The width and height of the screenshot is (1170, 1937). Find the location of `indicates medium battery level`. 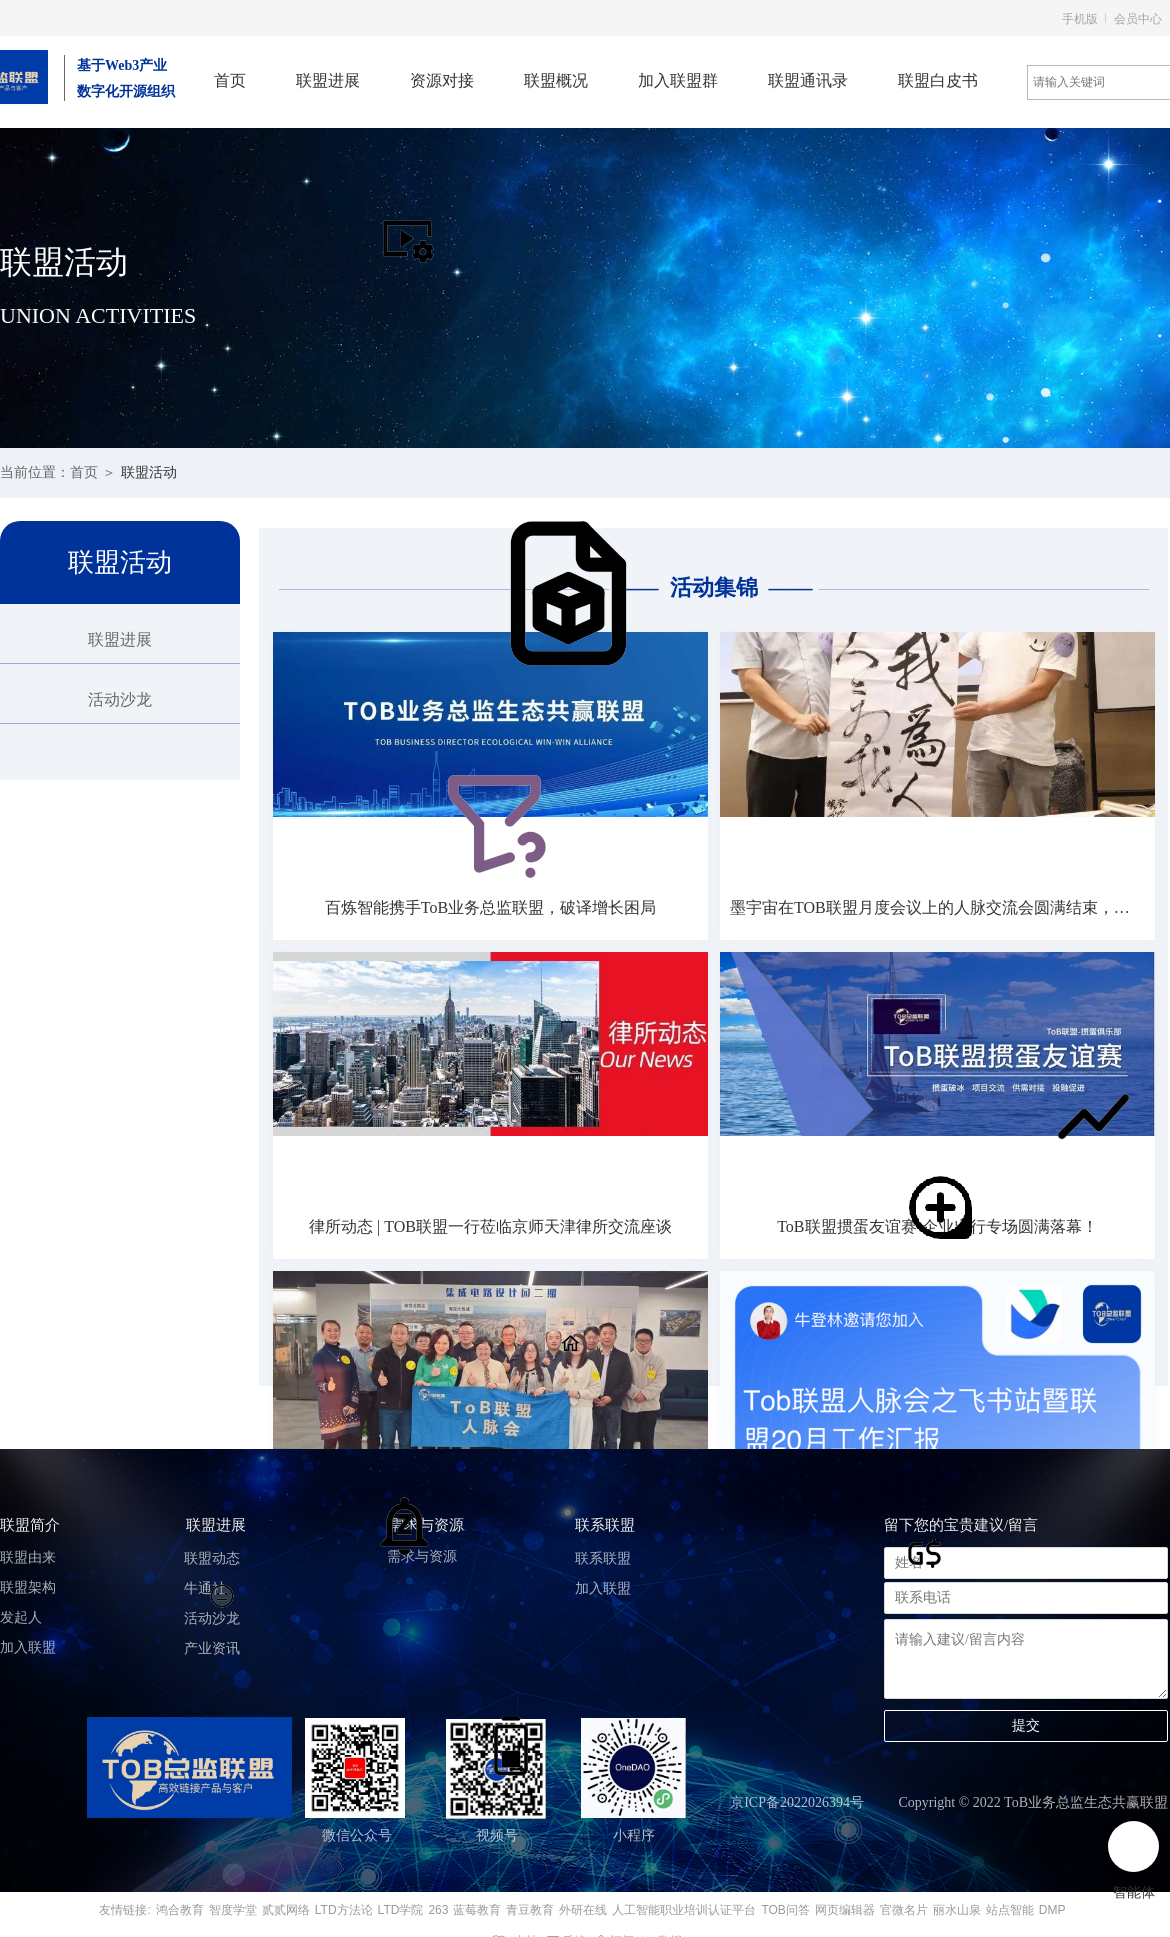

indicates medium battery level is located at coordinates (511, 1747).